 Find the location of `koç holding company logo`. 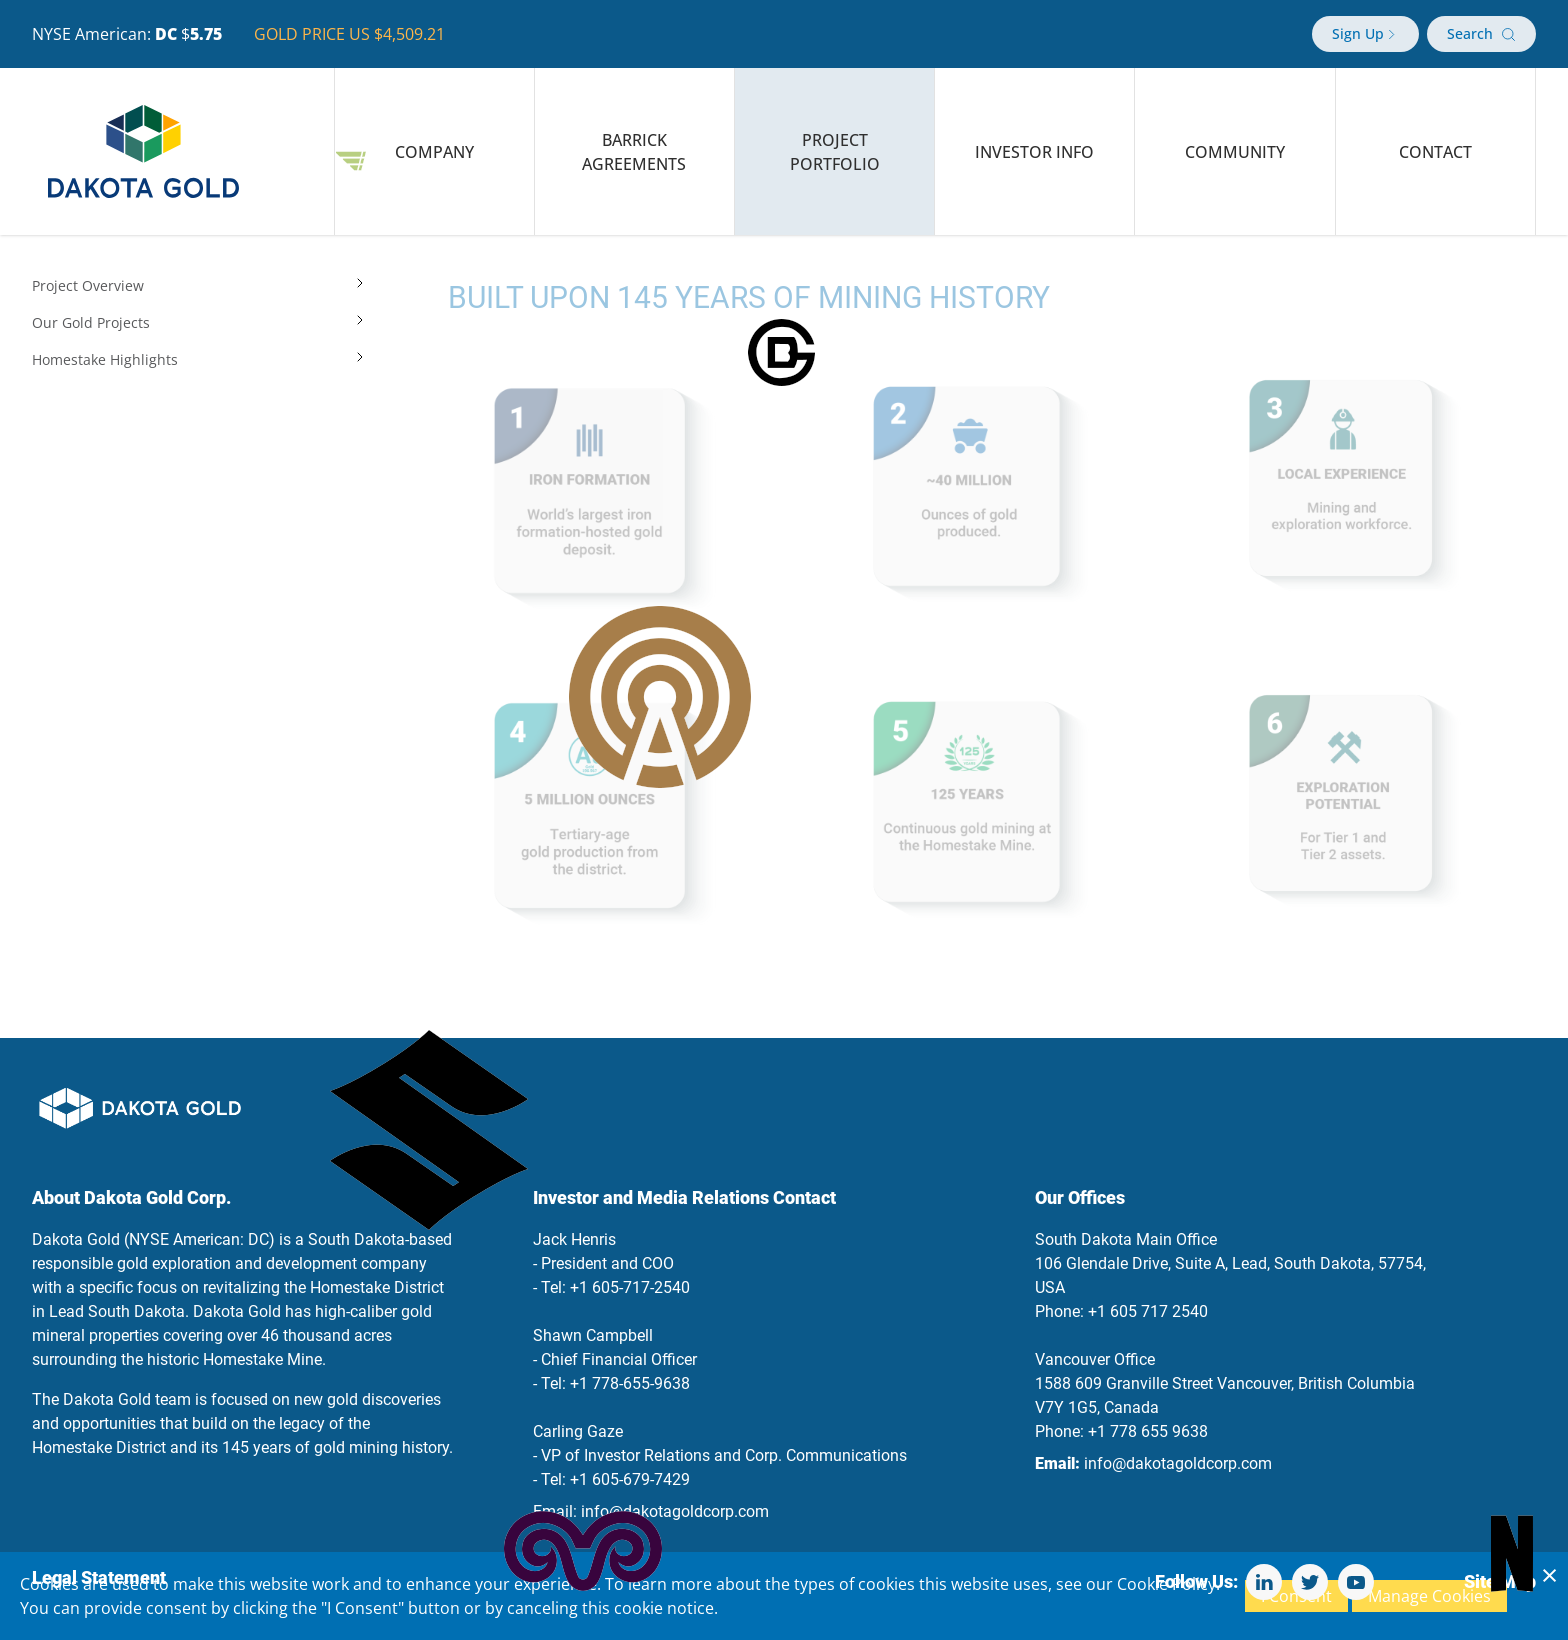

koç holding company logo is located at coordinates (583, 1551).